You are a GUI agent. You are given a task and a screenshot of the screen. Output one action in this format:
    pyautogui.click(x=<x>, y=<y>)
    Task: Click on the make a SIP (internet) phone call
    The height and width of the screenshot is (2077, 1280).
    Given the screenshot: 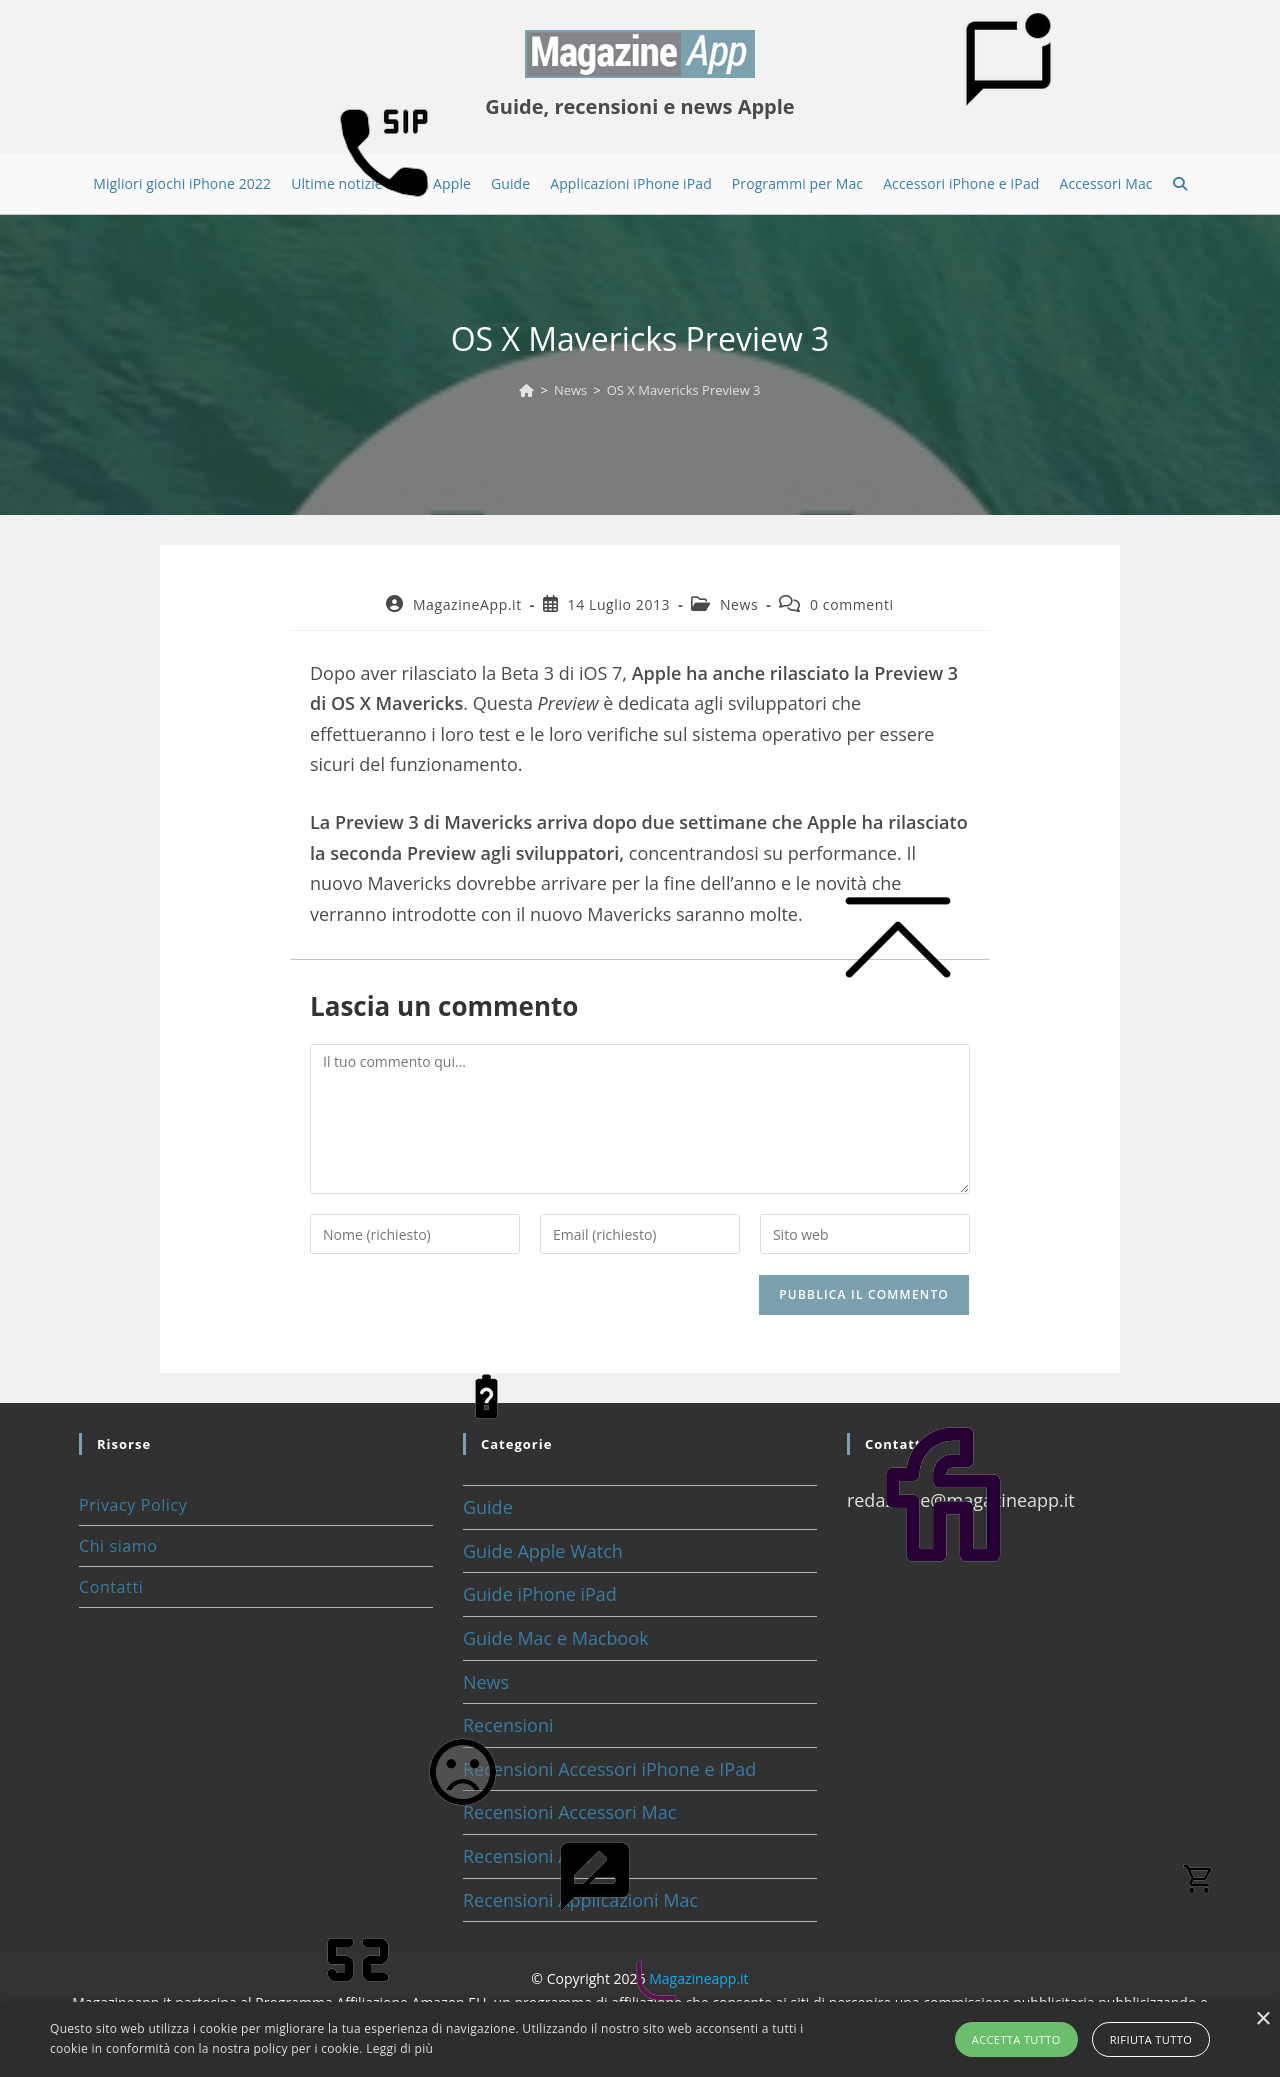 What is the action you would take?
    pyautogui.click(x=384, y=153)
    